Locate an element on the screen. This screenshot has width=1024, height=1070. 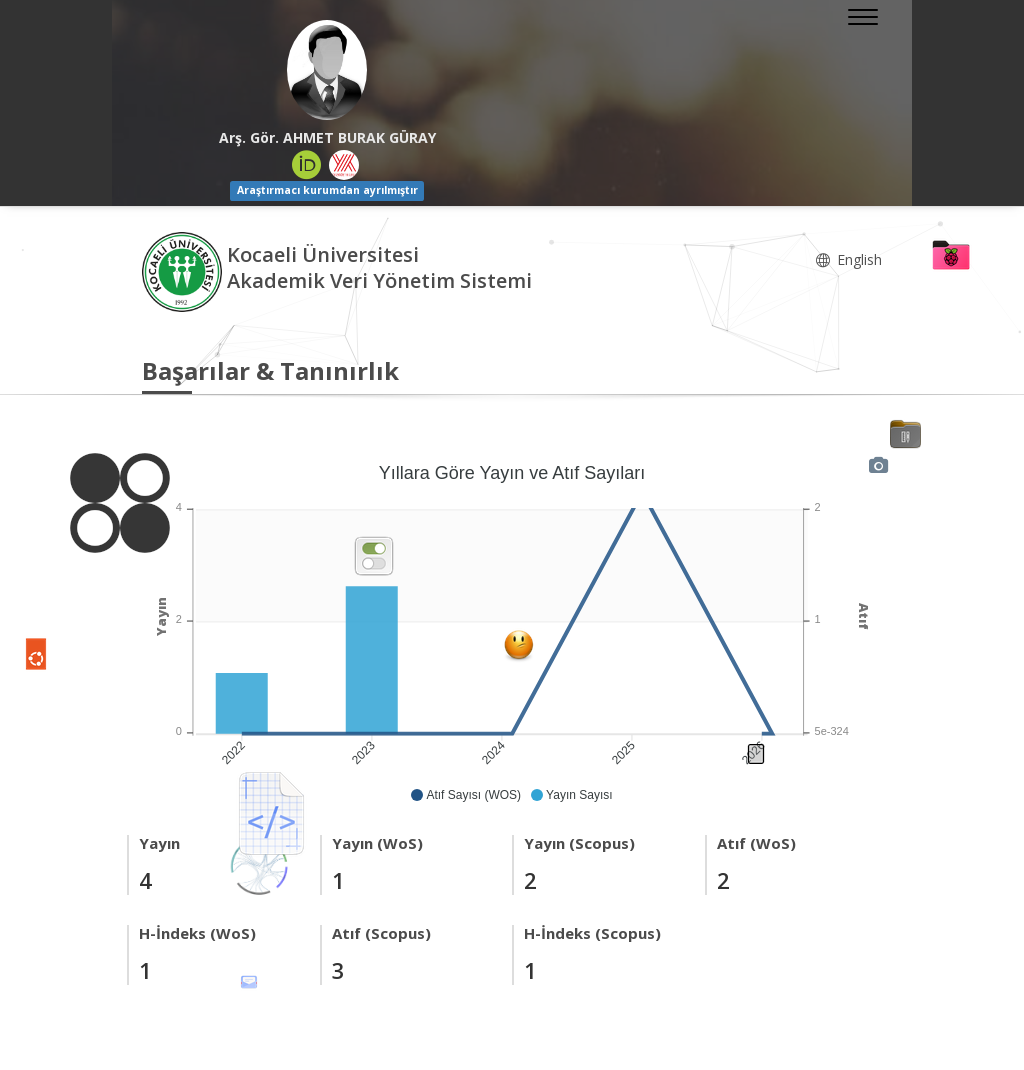
open gnome tweaks to customize system settings is located at coordinates (374, 556).